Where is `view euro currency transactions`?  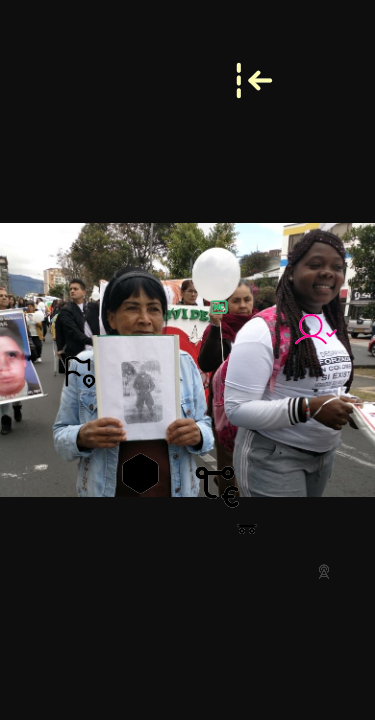
view euro currency transactions is located at coordinates (217, 488).